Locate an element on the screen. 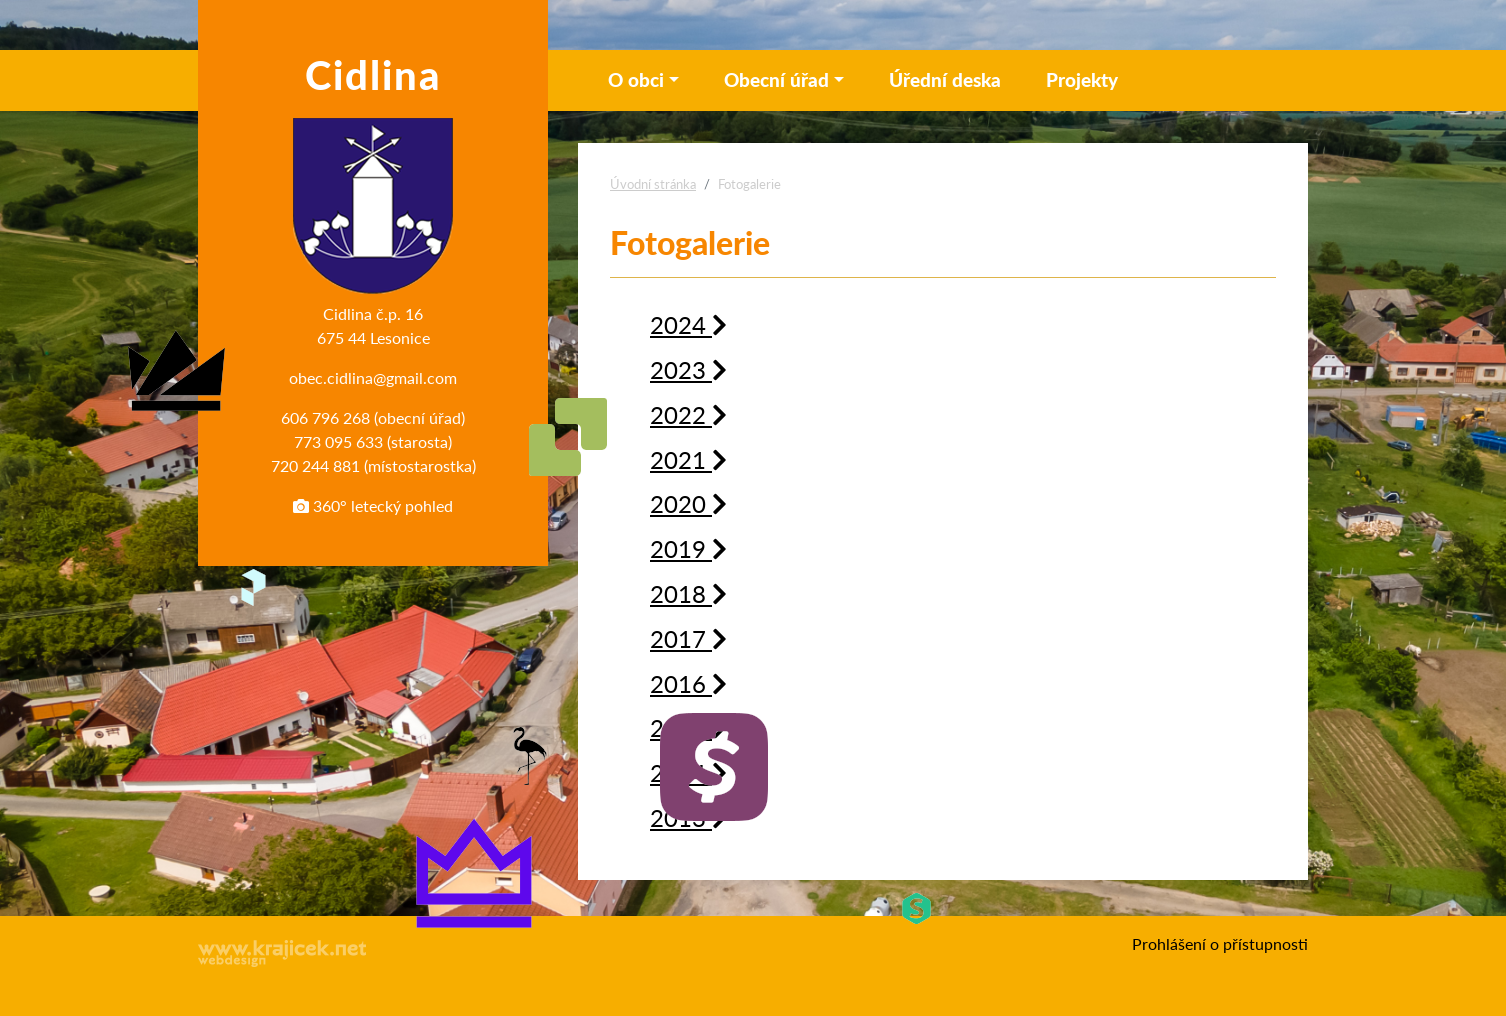 This screenshot has width=1506, height=1016. SendGrid email delivery service logo is located at coordinates (568, 437).